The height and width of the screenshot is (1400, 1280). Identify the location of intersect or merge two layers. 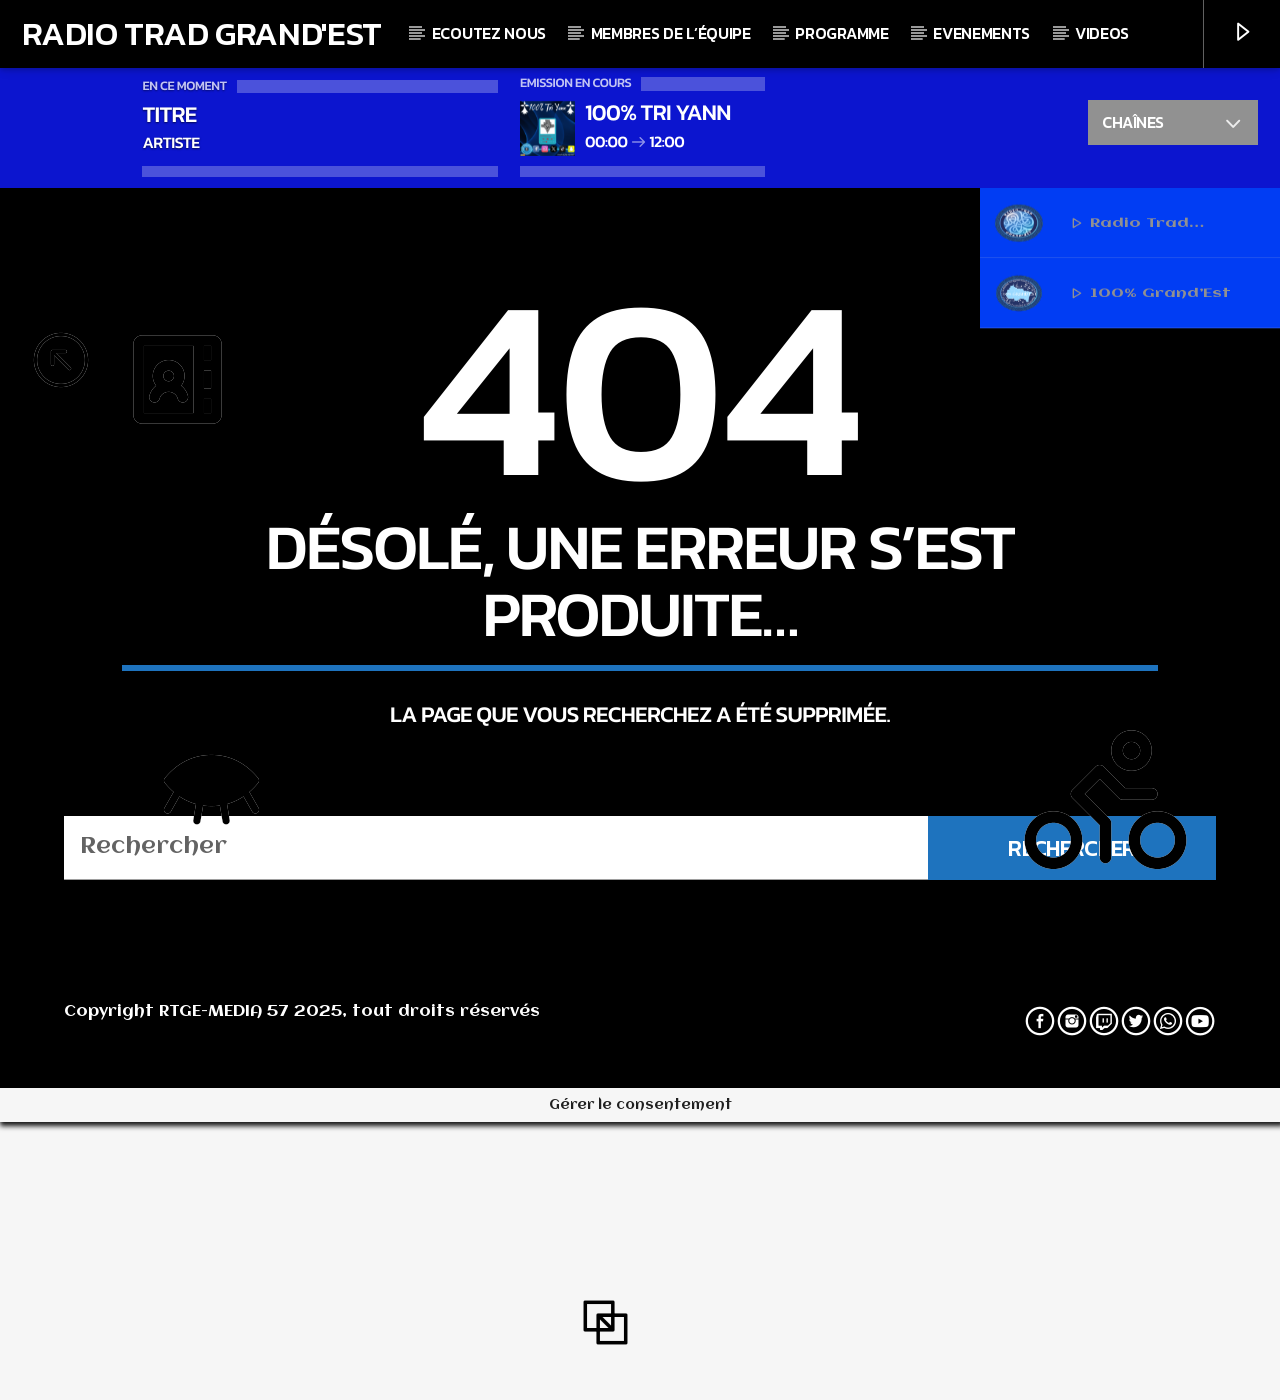
(605, 1322).